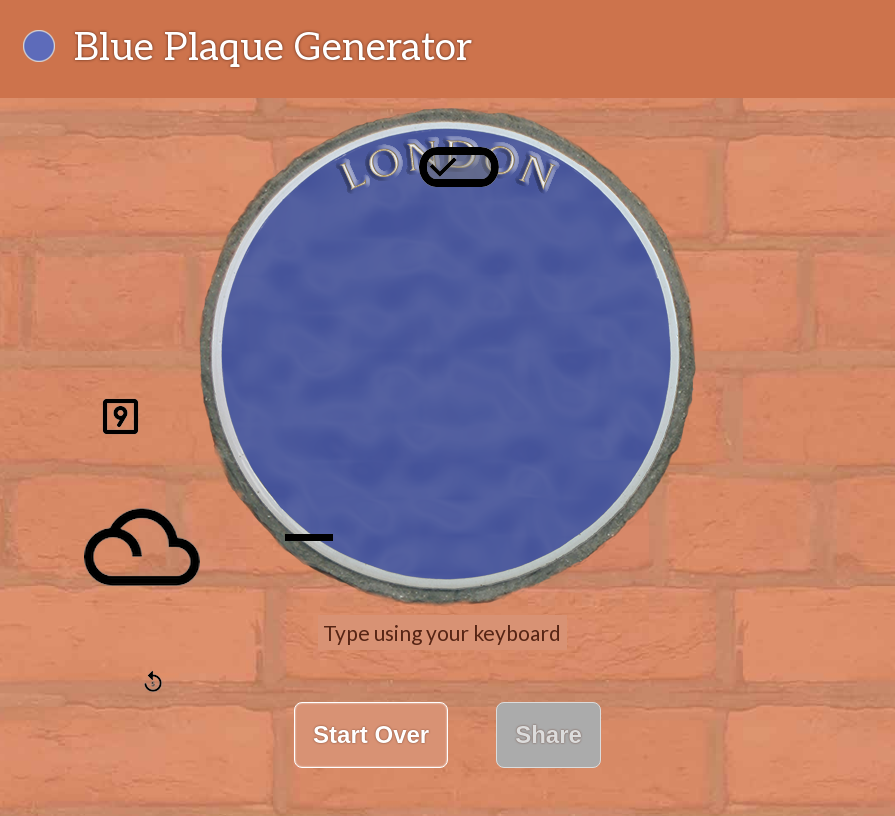 Image resolution: width=895 pixels, height=816 pixels. I want to click on view cloud storage, so click(142, 547).